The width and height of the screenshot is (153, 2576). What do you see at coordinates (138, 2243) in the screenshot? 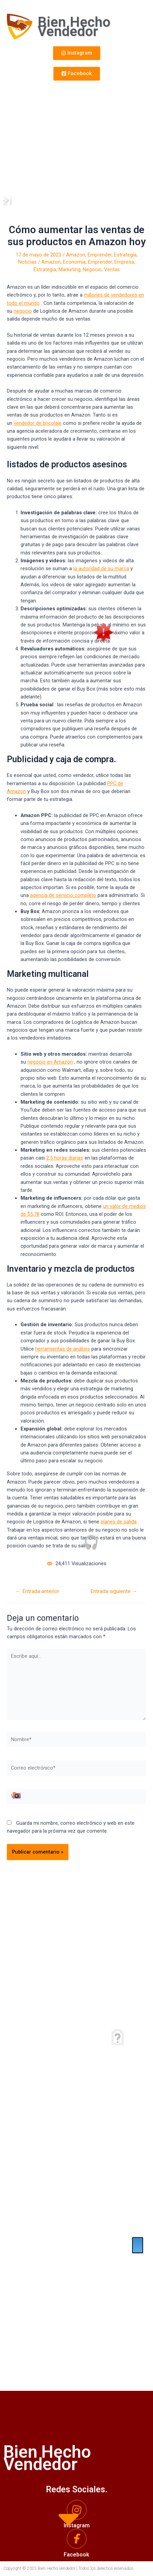
I see `iPad Mini device icon` at bounding box center [138, 2243].